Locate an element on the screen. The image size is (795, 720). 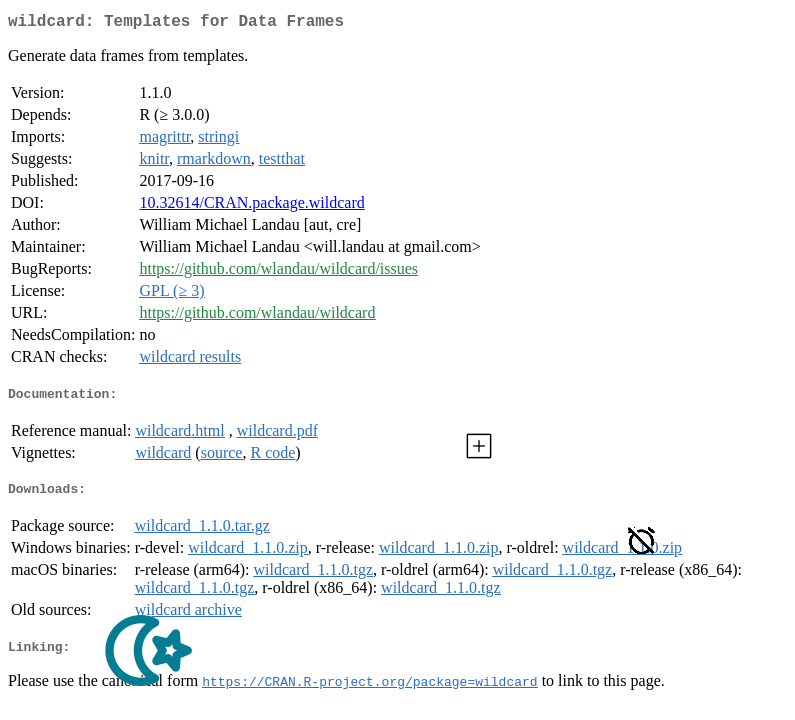
indicates Islamic religious content or settings is located at coordinates (146, 650).